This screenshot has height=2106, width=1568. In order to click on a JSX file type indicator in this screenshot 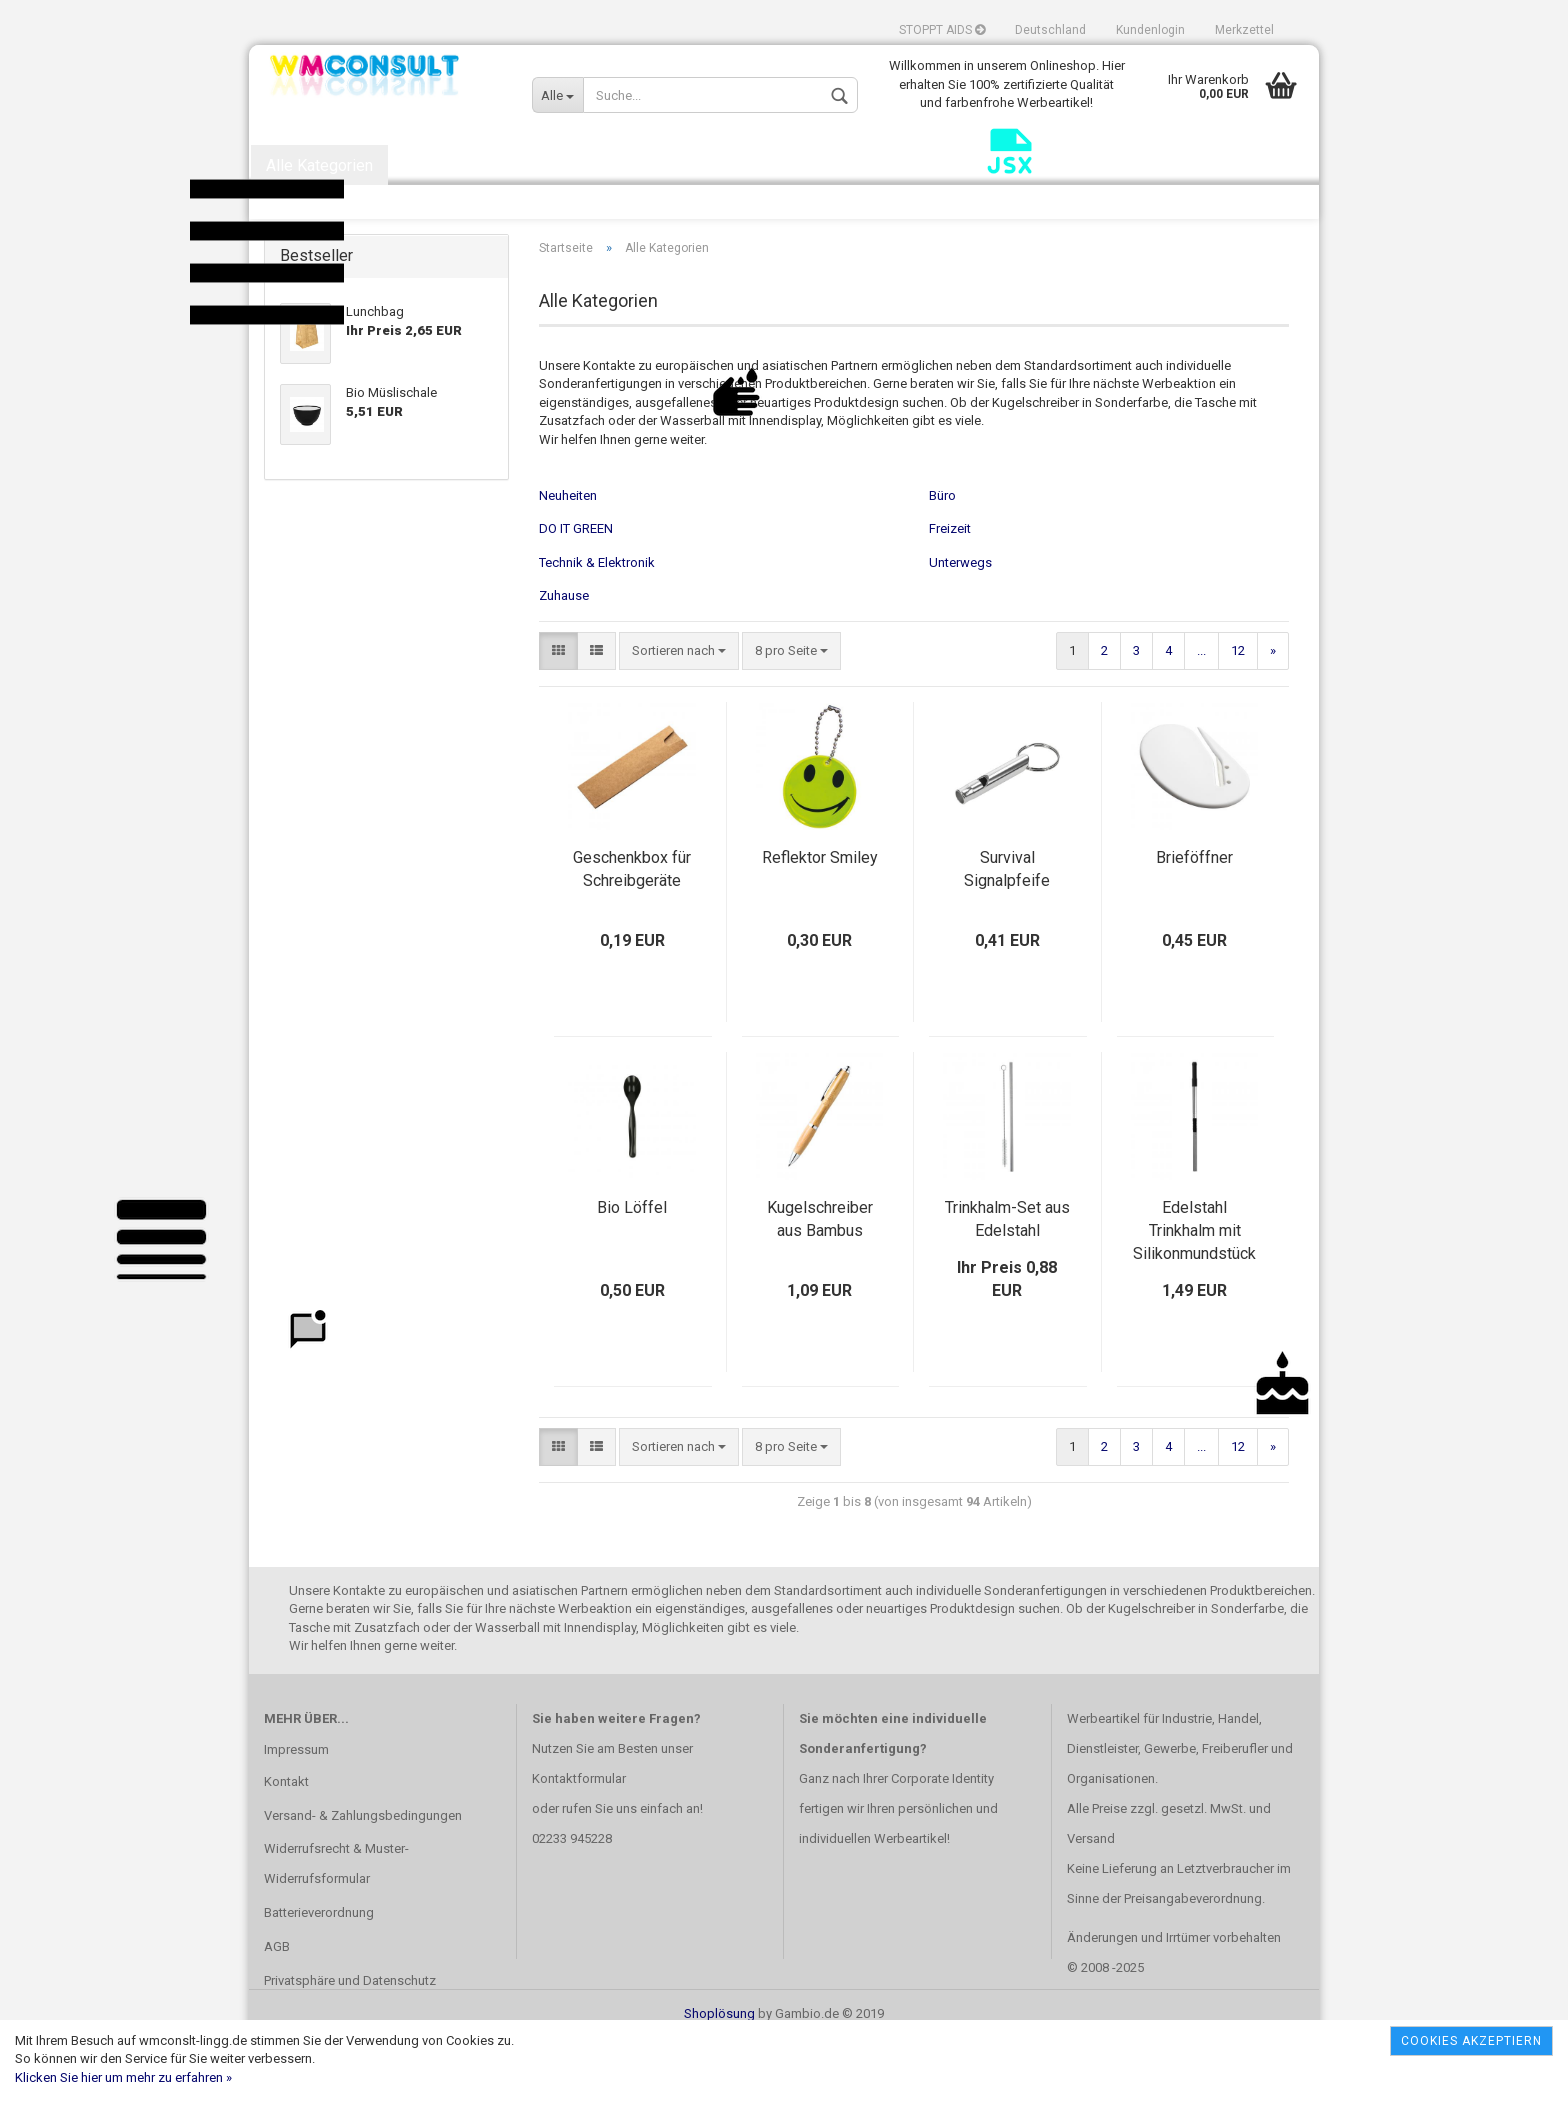, I will do `click(1011, 153)`.